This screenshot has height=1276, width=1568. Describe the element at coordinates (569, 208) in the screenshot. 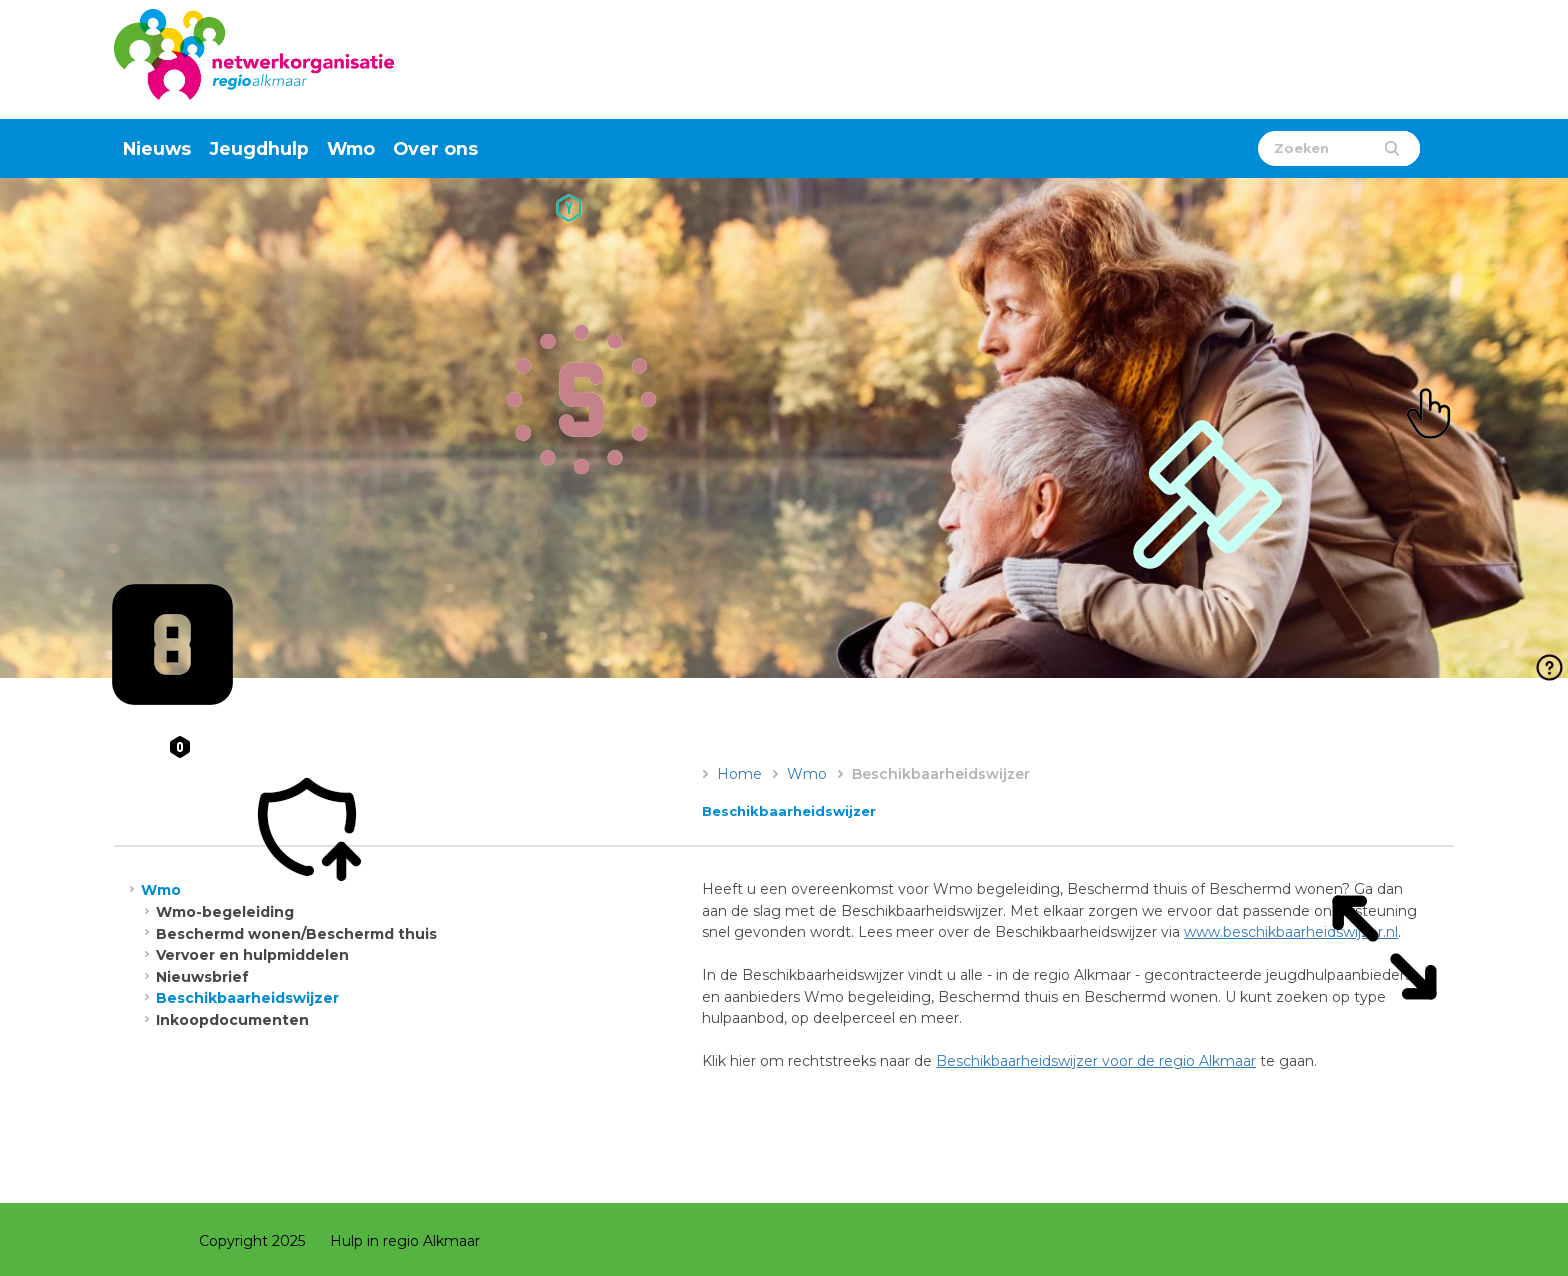

I see `indicates a category or section labeled "Y"` at that location.